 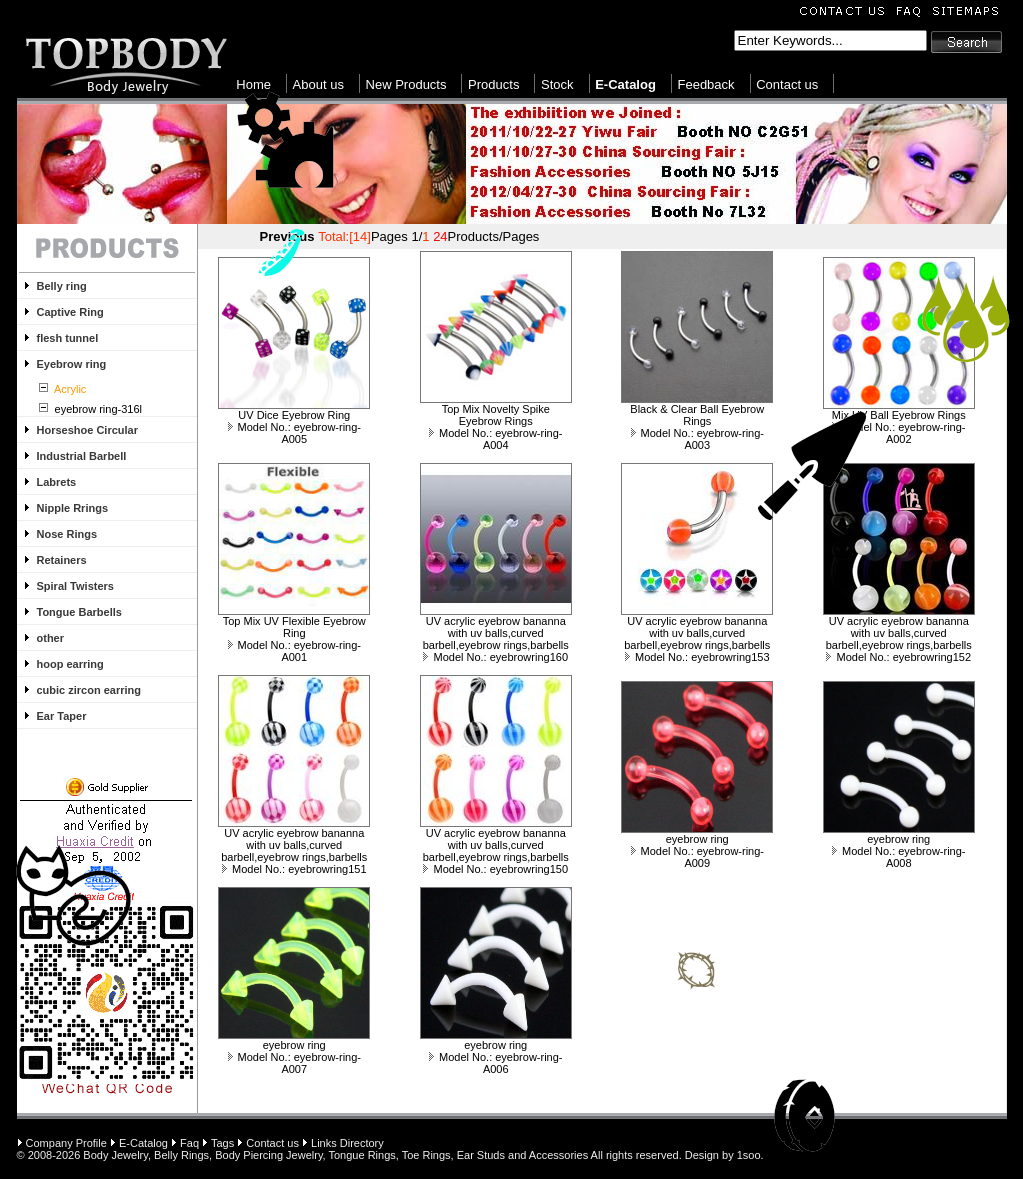 What do you see at coordinates (966, 319) in the screenshot?
I see `indicates humidity or moisture level` at bounding box center [966, 319].